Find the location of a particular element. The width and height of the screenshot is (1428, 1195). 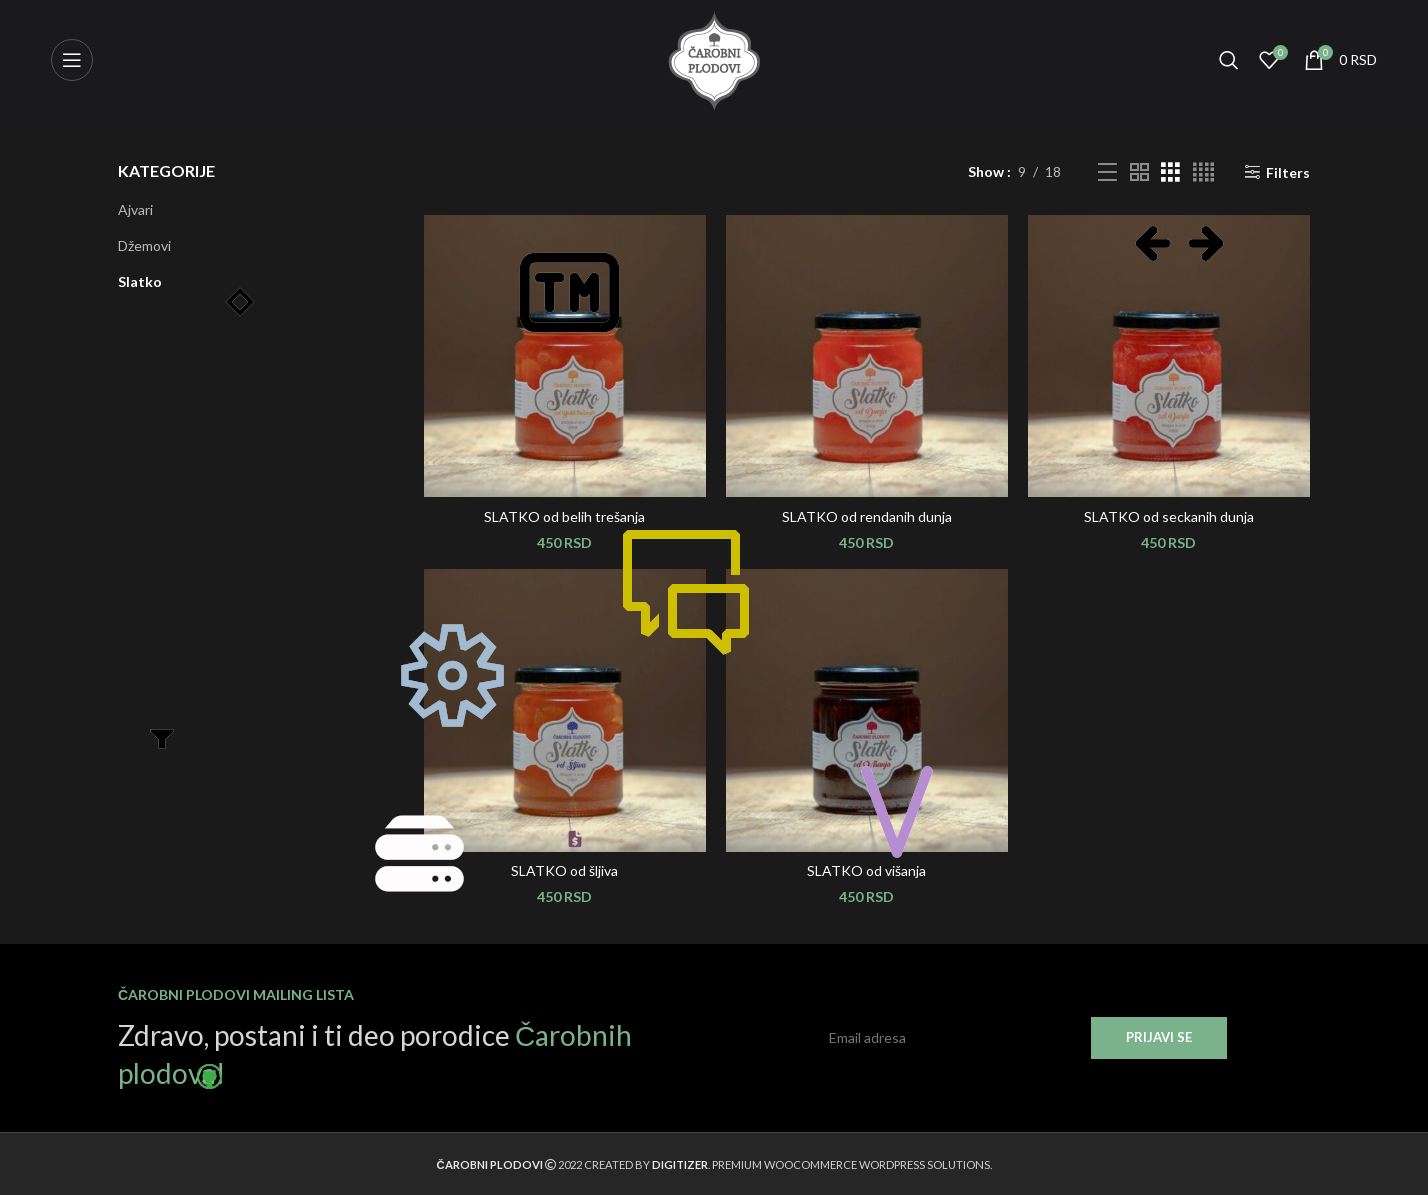

open discussion thread or comments is located at coordinates (686, 593).